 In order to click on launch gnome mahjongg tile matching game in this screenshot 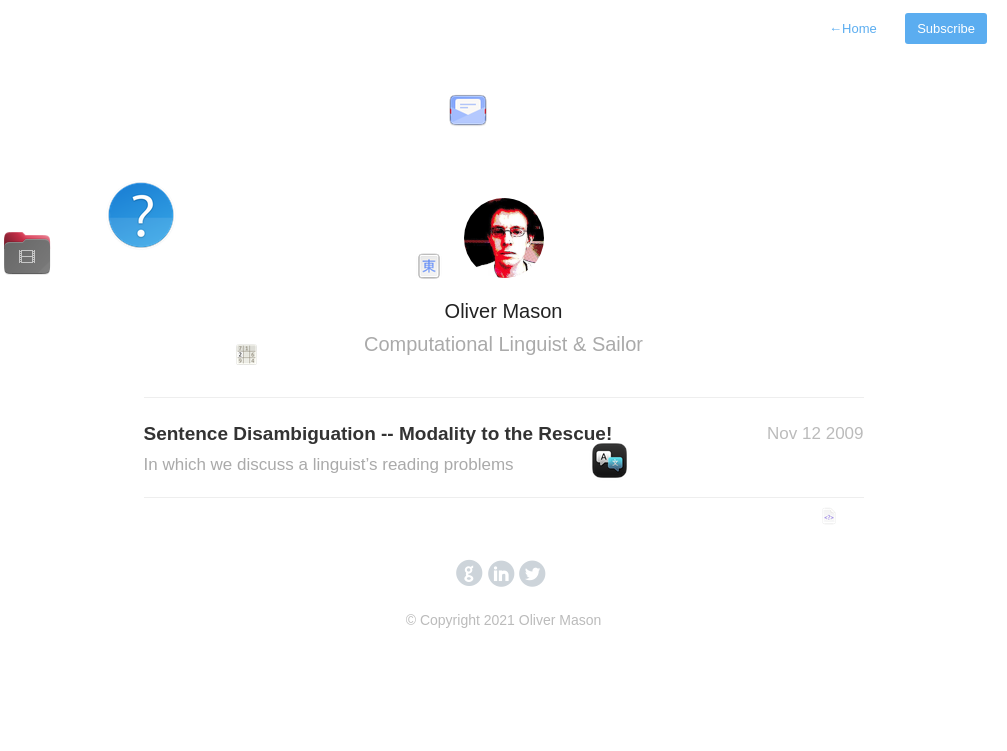, I will do `click(429, 266)`.